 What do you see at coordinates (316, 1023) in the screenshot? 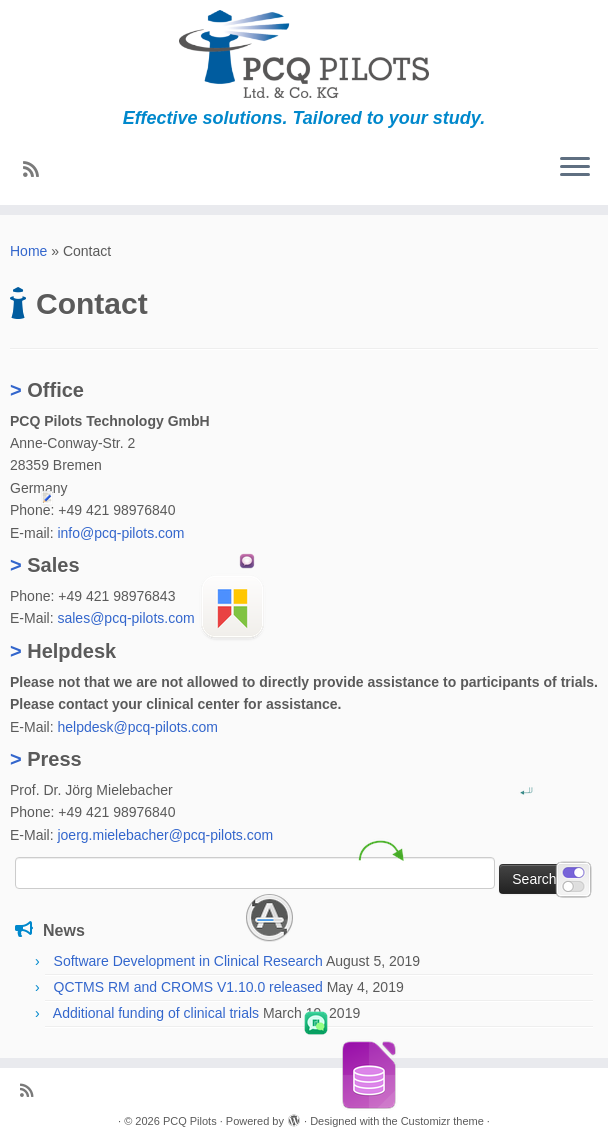
I see `open matray messaging app` at bounding box center [316, 1023].